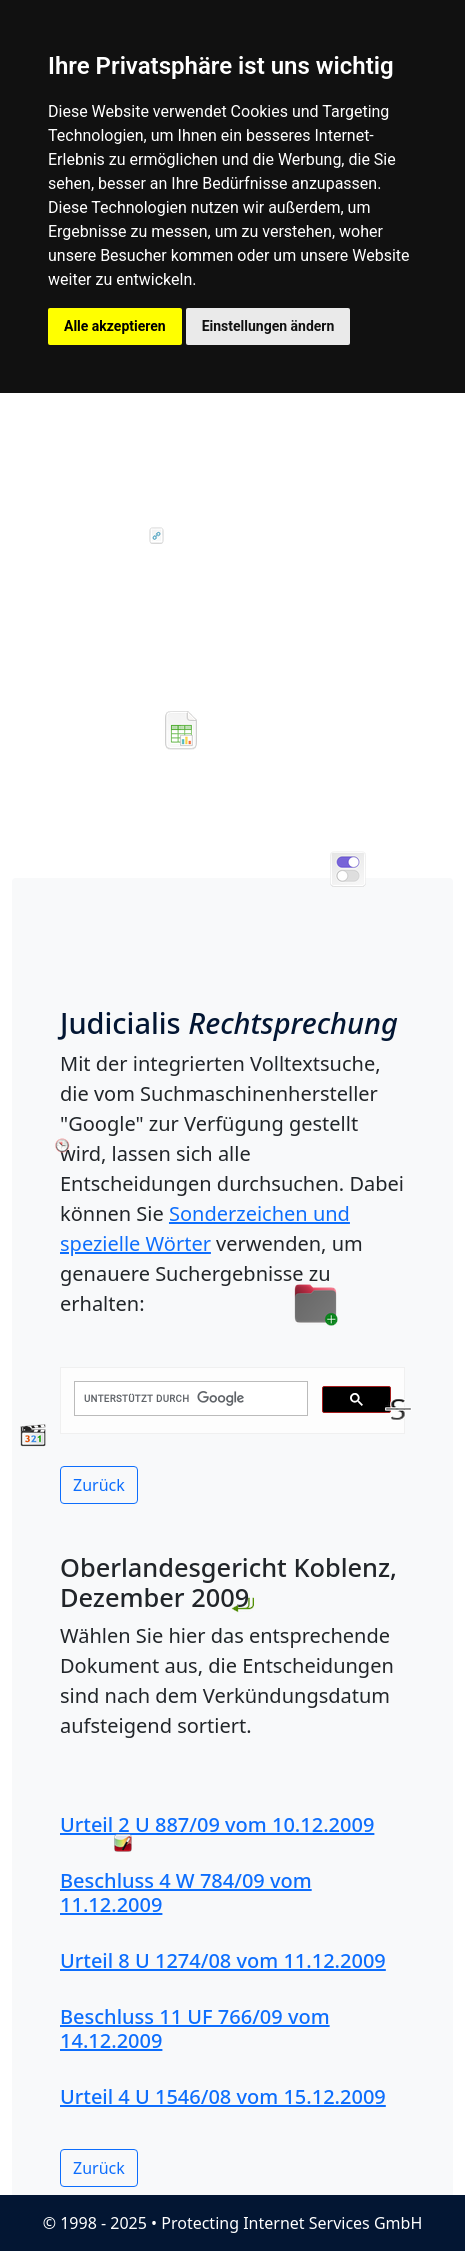 This screenshot has width=465, height=2251. What do you see at coordinates (33, 1437) in the screenshot?
I see `open folder containing media player classic files` at bounding box center [33, 1437].